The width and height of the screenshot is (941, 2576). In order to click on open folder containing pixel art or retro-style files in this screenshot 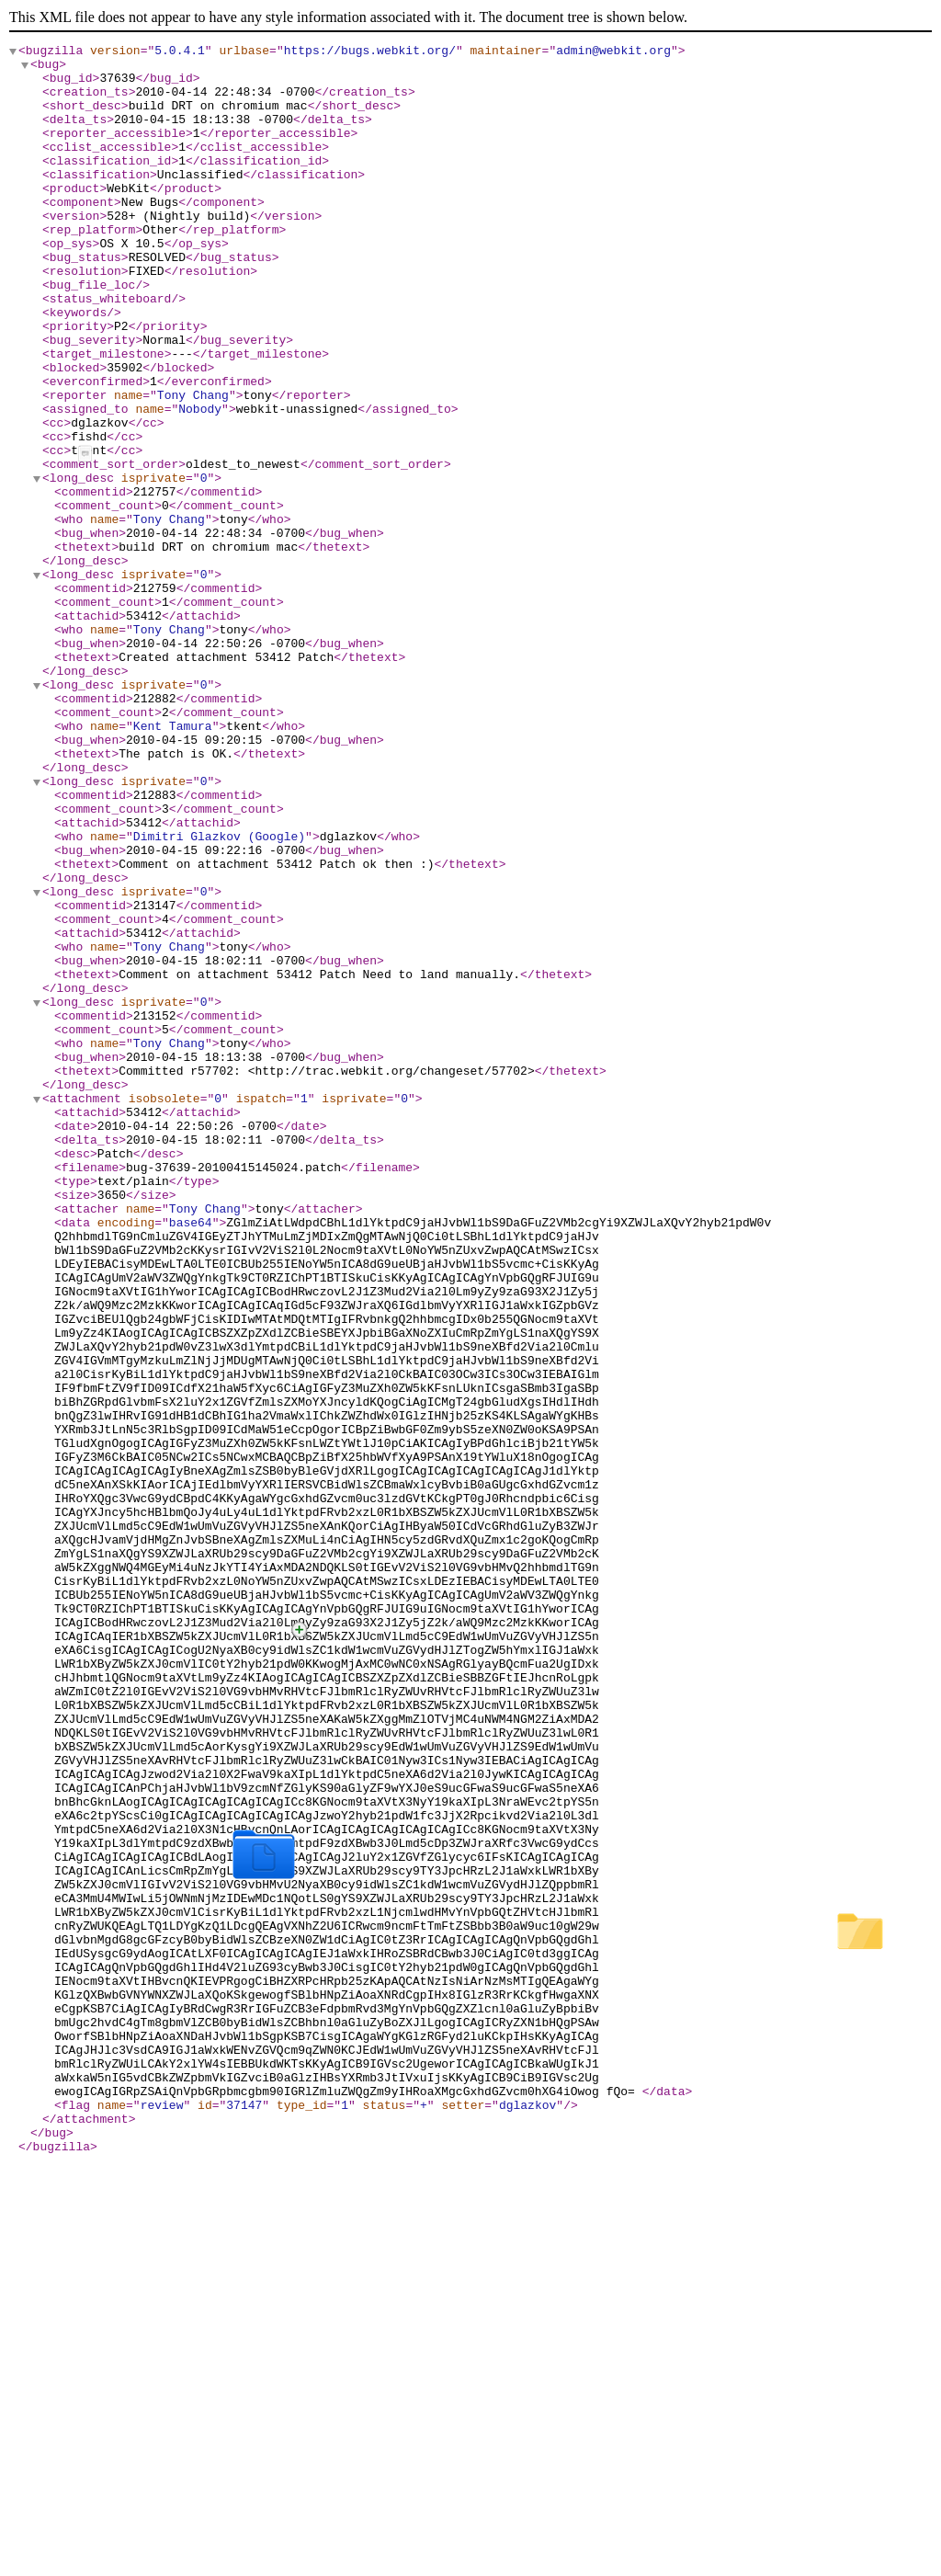, I will do `click(860, 1932)`.